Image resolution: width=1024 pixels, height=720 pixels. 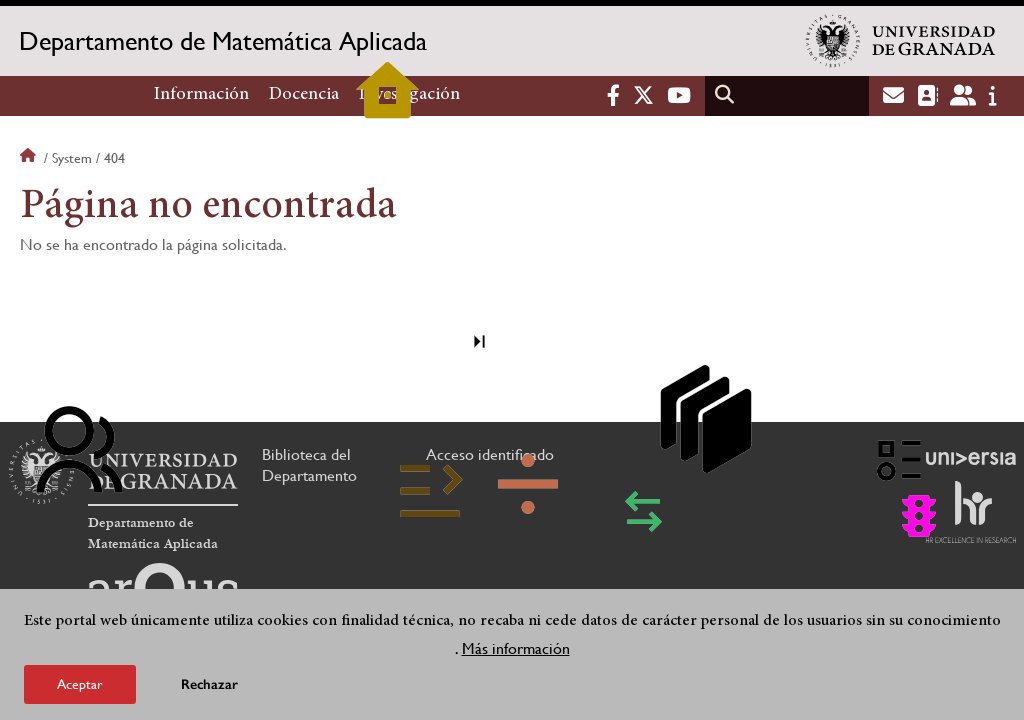 I want to click on view list with mixed content types, so click(x=899, y=459).